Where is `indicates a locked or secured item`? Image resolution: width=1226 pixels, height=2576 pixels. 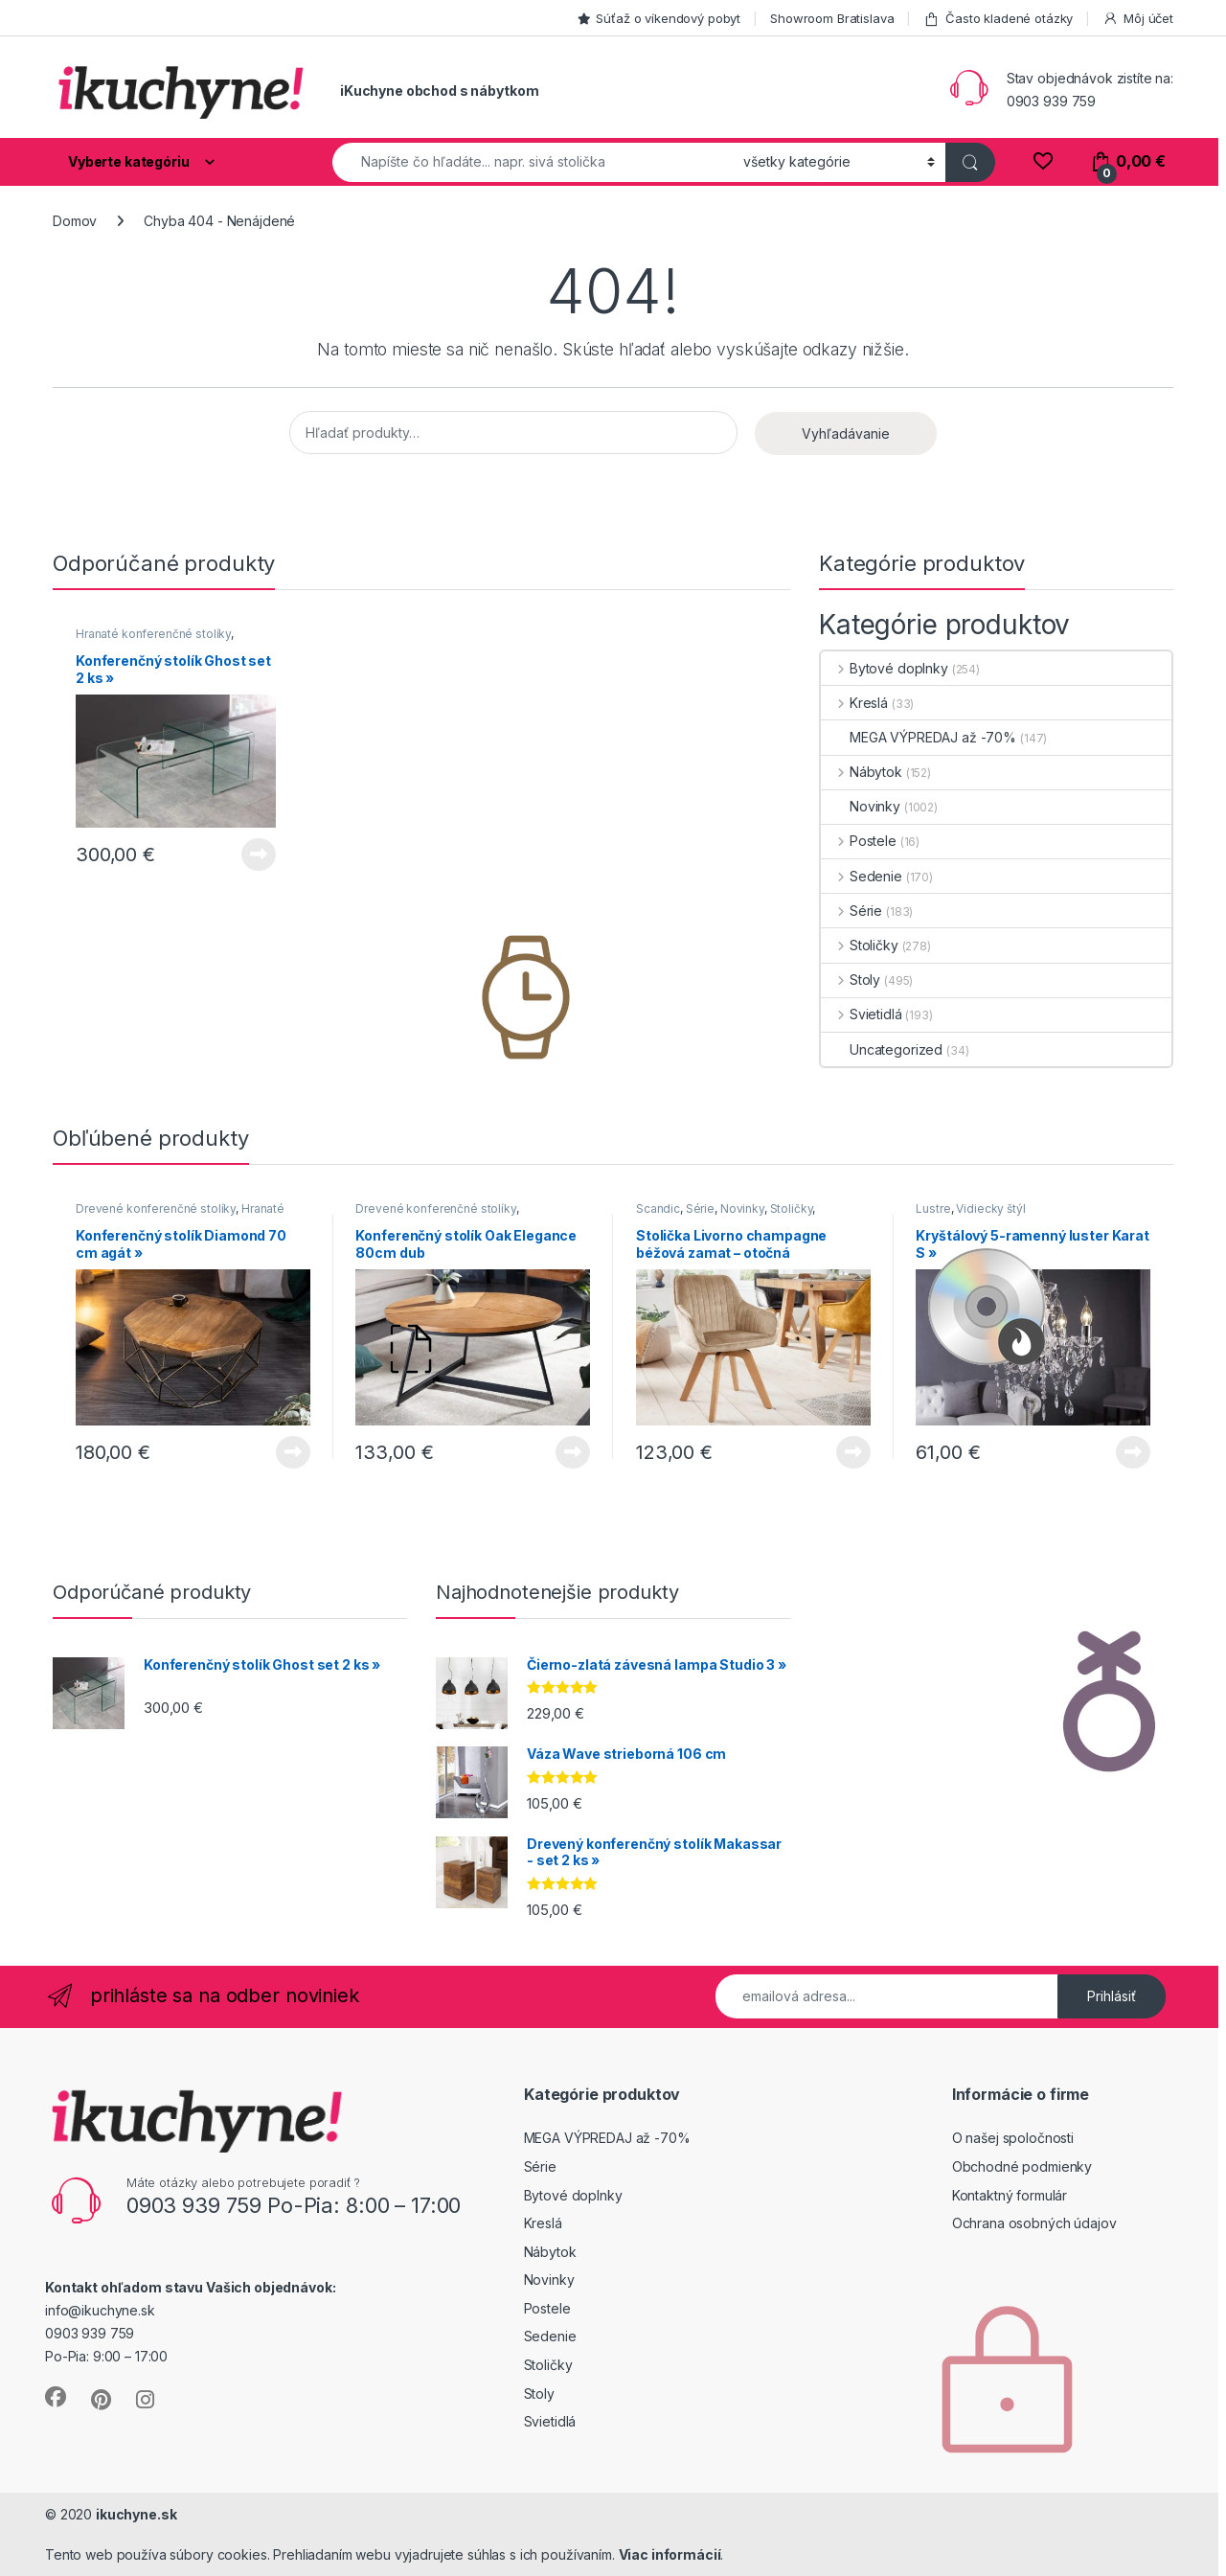 indicates a locked or secured item is located at coordinates (1007, 2387).